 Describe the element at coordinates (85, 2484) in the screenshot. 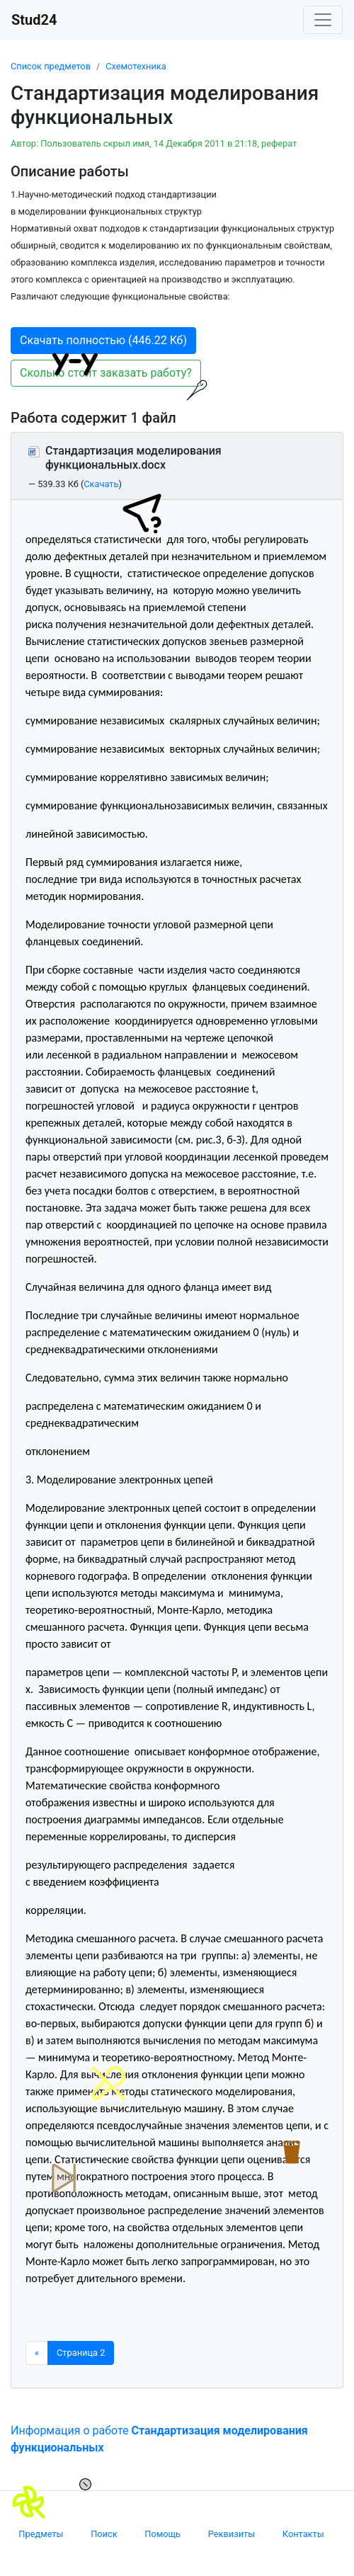

I see `indicates a prohibited or restricted action` at that location.